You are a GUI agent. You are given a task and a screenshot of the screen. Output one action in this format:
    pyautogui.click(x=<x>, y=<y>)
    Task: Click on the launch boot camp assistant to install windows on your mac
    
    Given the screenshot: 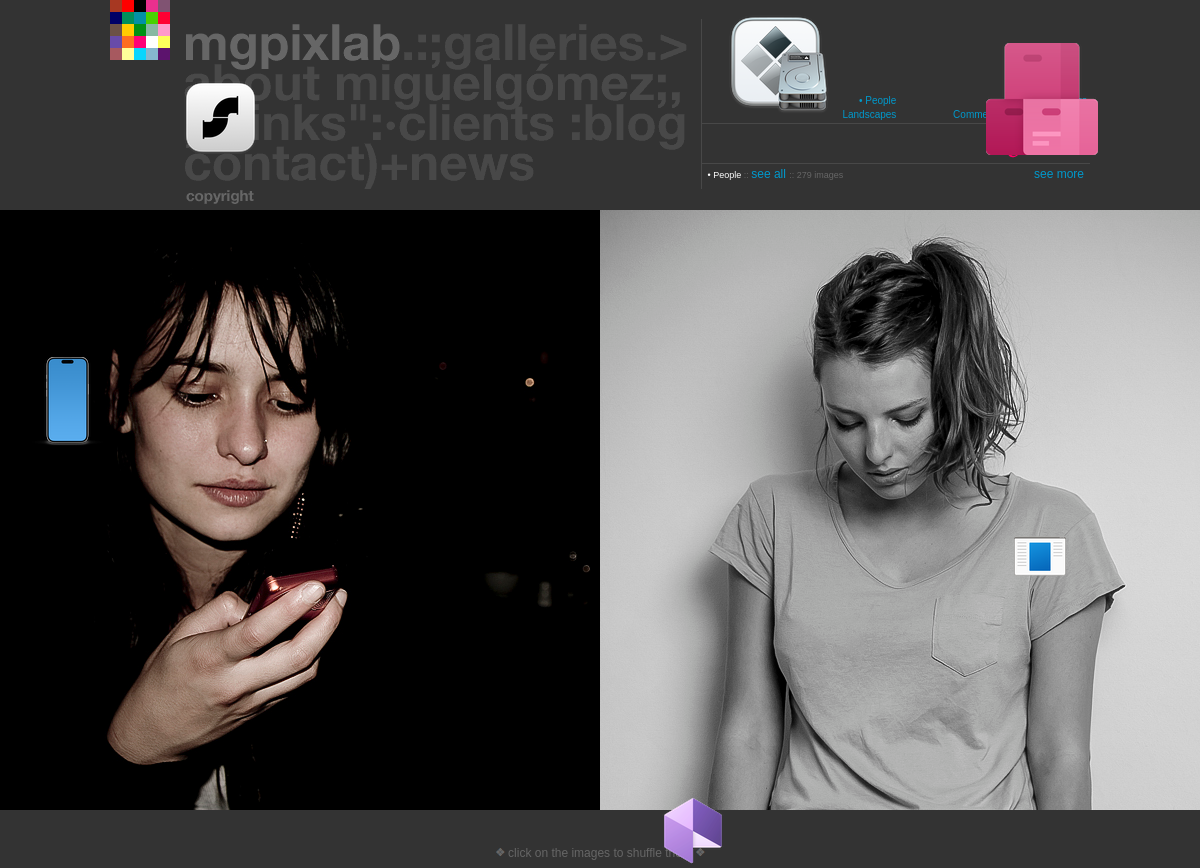 What is the action you would take?
    pyautogui.click(x=775, y=61)
    